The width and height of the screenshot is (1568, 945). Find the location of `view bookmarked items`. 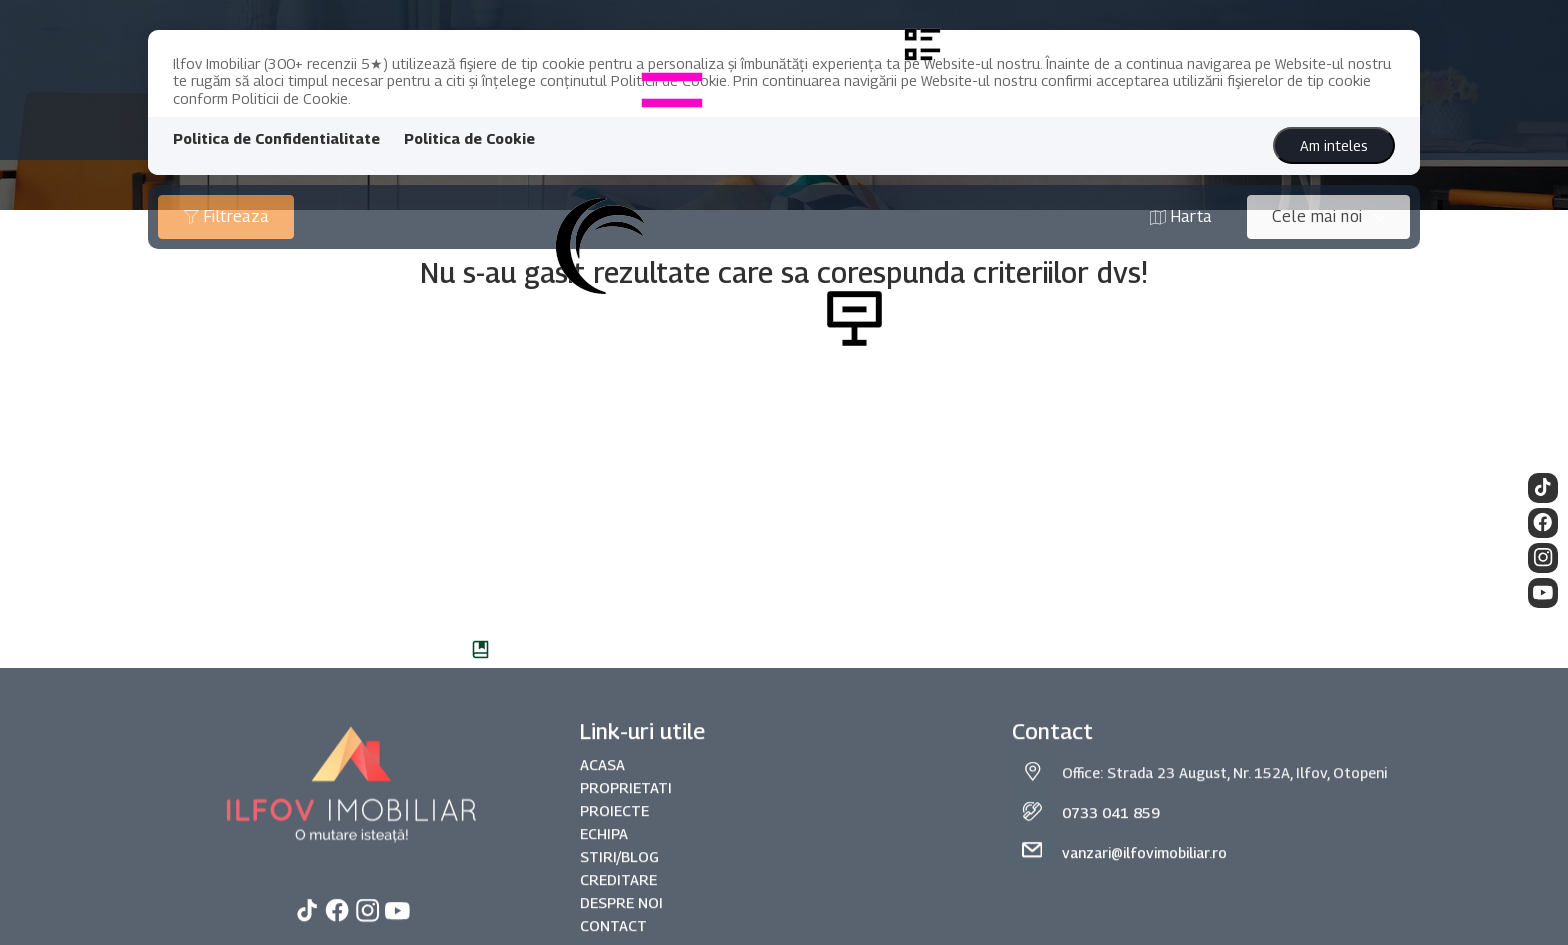

view bookmarked items is located at coordinates (480, 649).